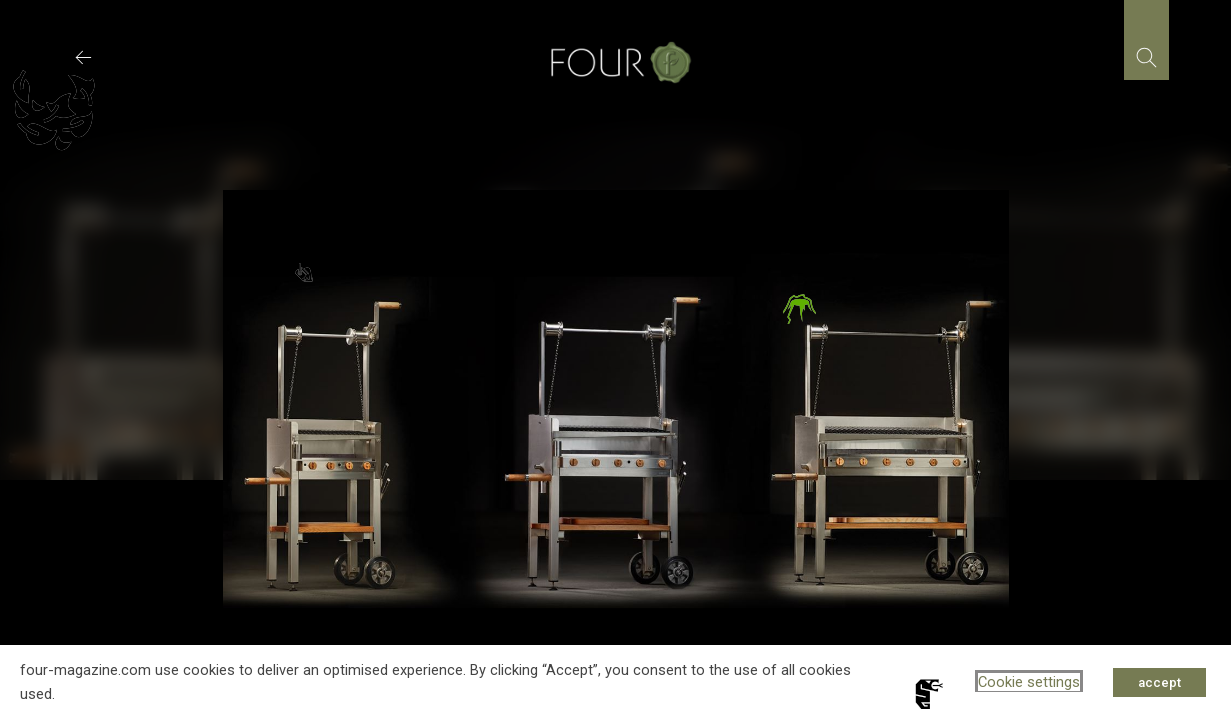  Describe the element at coordinates (928, 694) in the screenshot. I see `access snake totem or serpent-themed game content` at that location.